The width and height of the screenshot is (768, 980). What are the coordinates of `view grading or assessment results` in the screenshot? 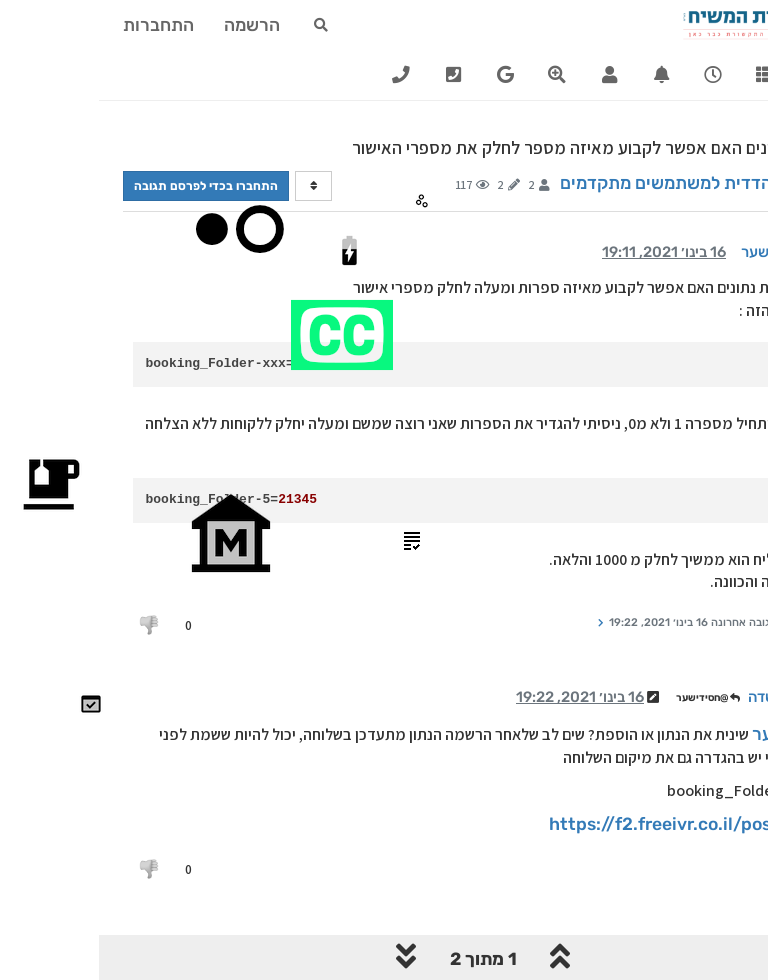 It's located at (412, 541).